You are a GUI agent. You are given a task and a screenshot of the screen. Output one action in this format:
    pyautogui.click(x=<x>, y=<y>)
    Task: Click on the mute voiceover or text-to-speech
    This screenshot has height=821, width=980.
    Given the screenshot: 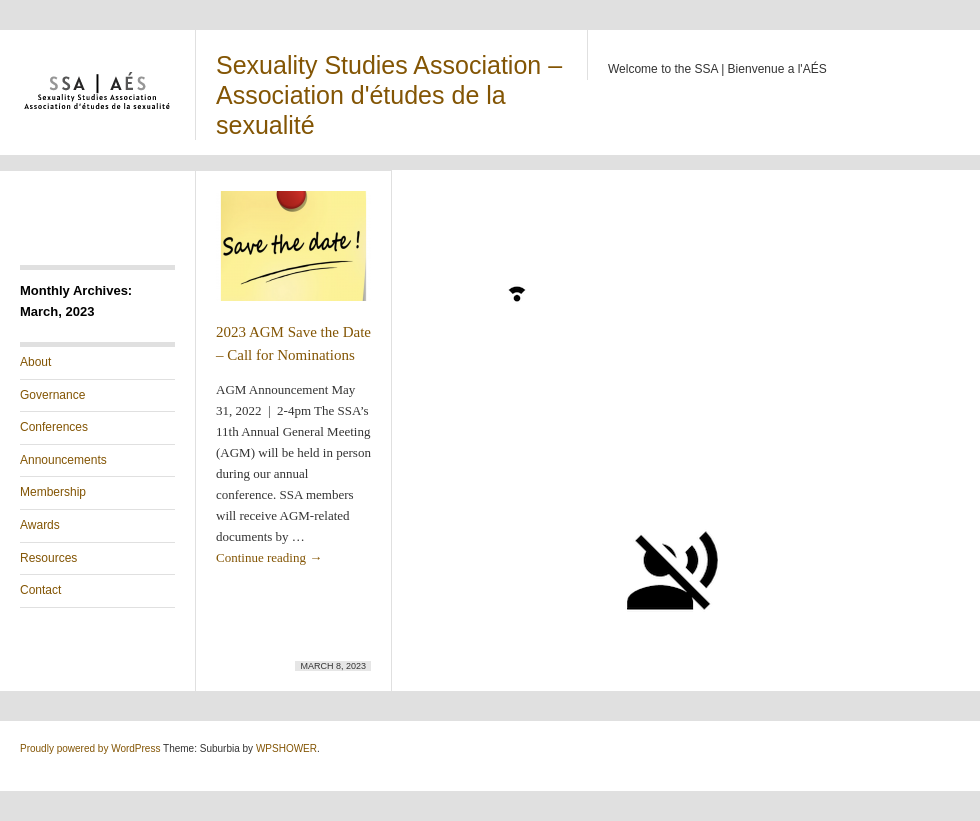 What is the action you would take?
    pyautogui.click(x=672, y=572)
    